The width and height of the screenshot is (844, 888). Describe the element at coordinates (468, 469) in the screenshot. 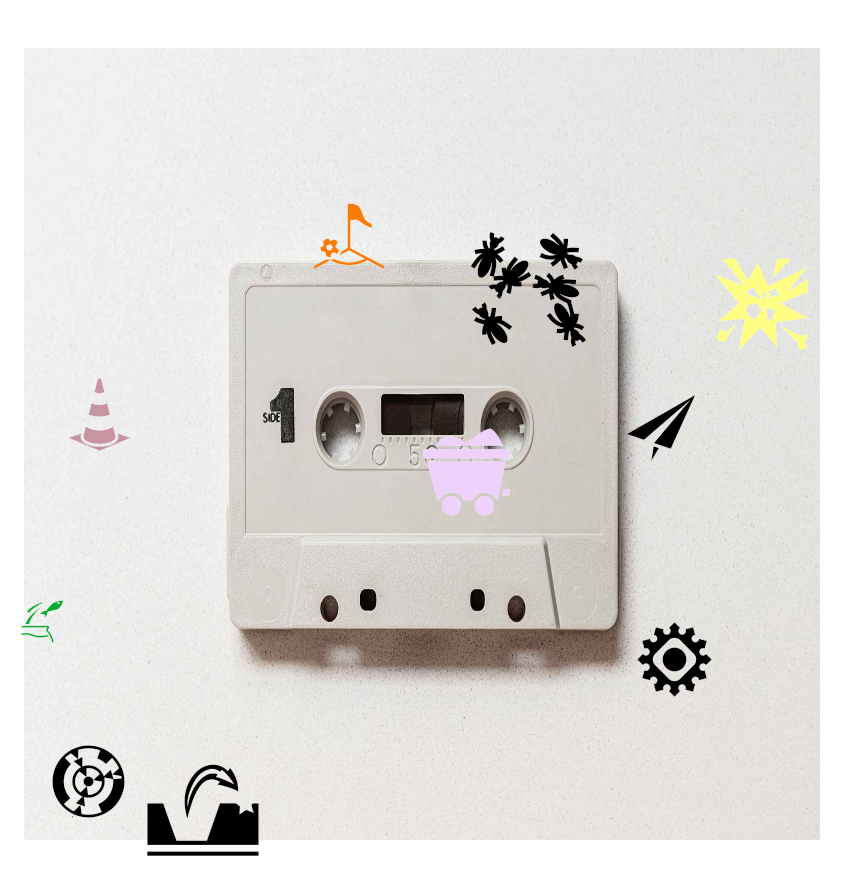

I see `access mining or resource collection game feature` at that location.